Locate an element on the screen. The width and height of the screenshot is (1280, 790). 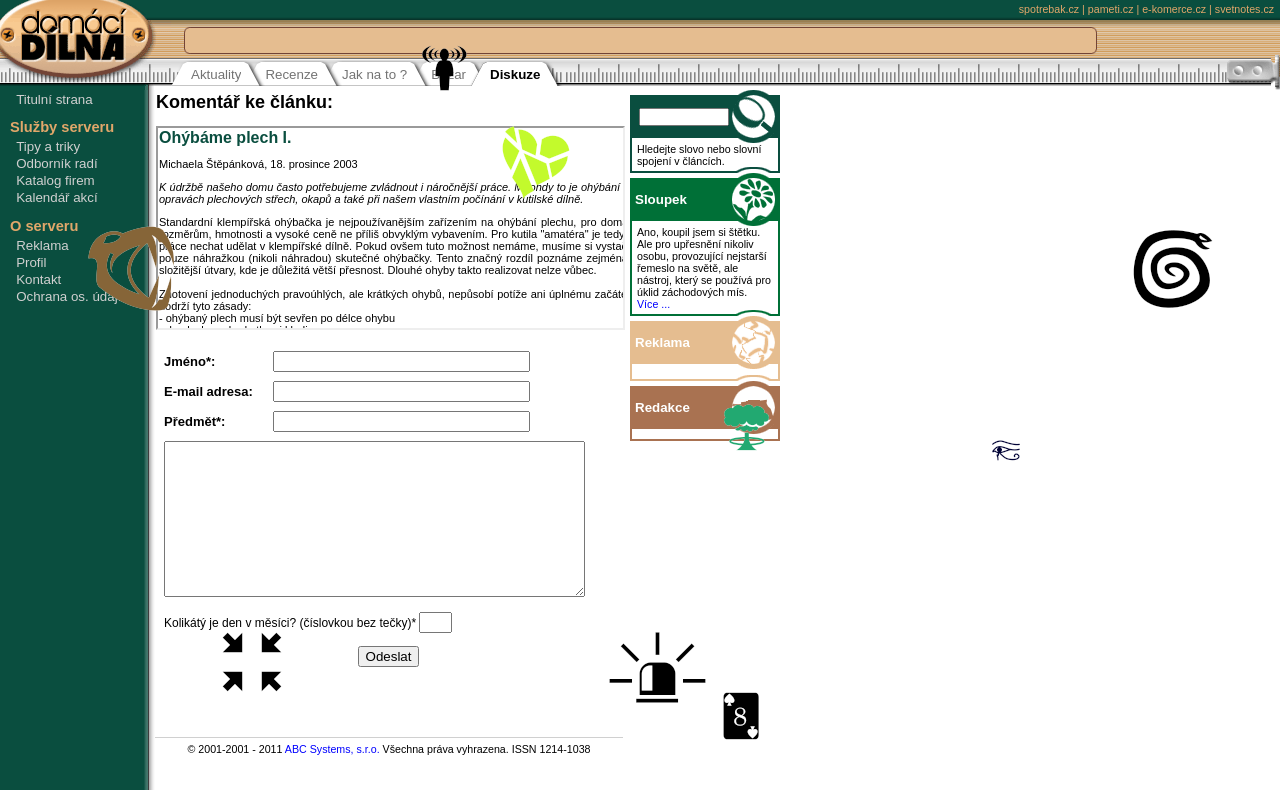
exit fullscreen mode is located at coordinates (252, 662).